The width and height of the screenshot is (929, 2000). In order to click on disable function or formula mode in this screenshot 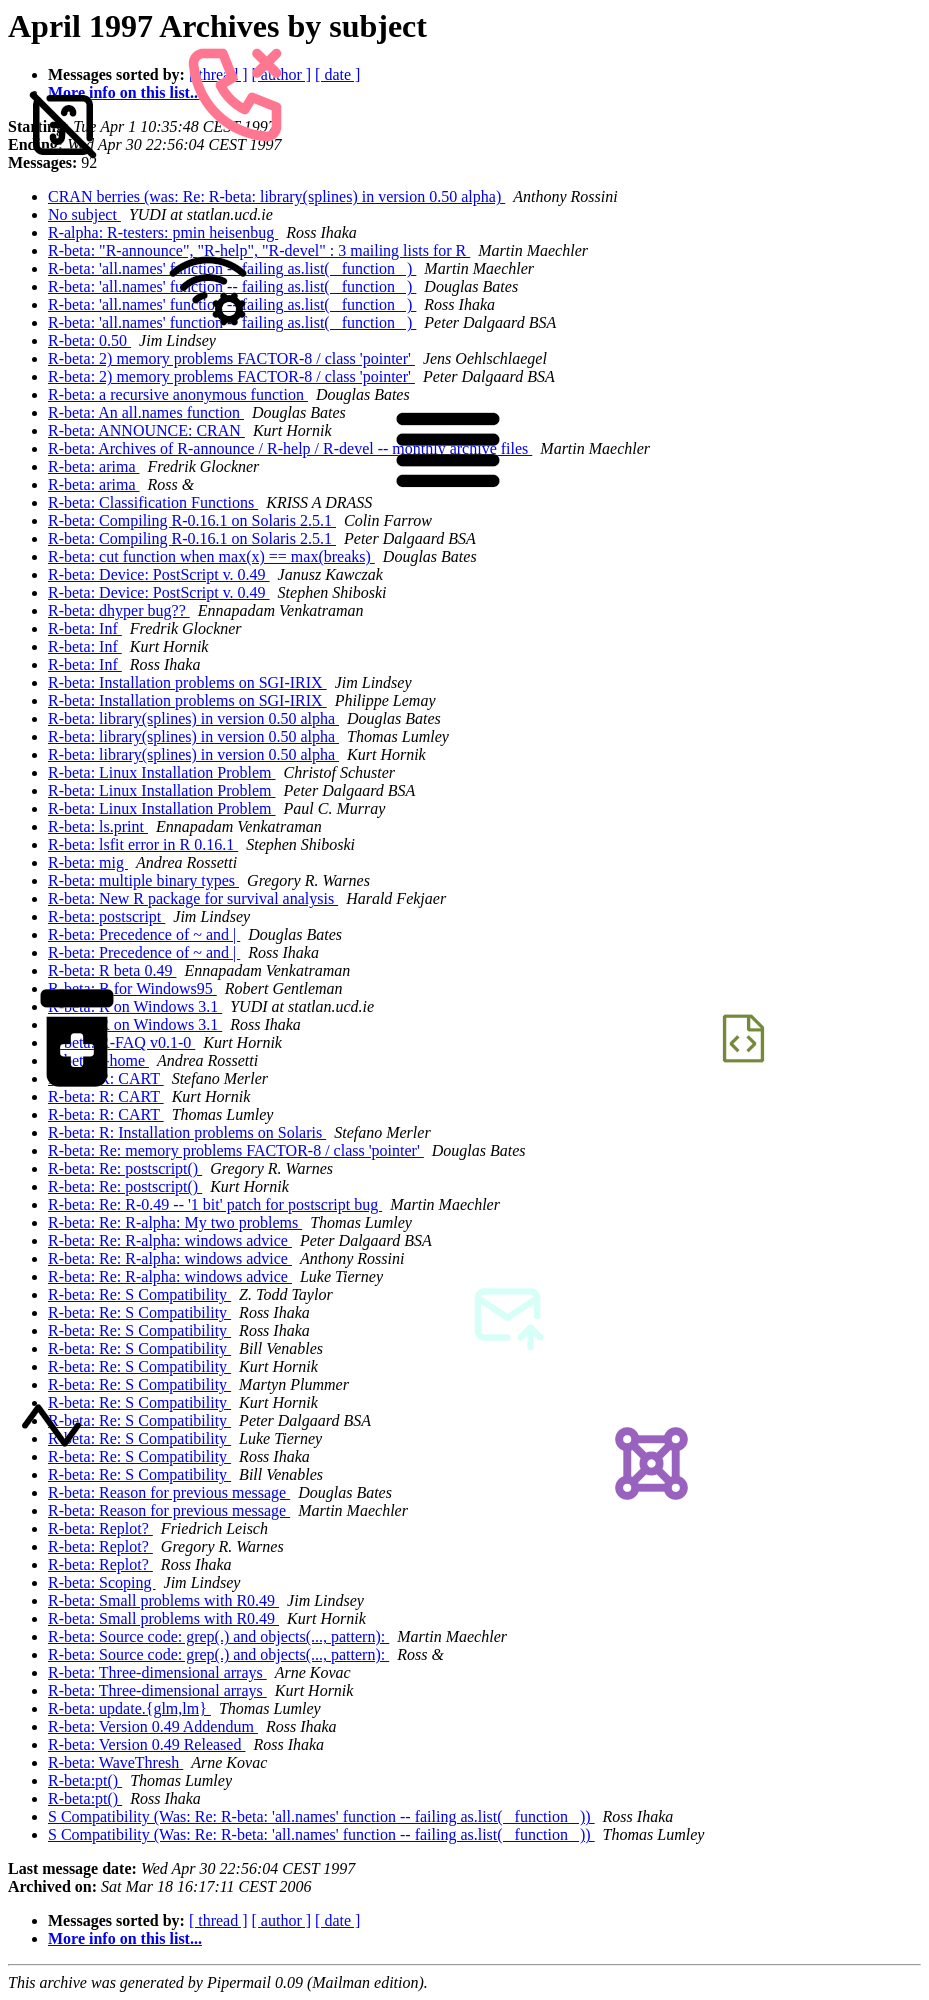, I will do `click(63, 125)`.